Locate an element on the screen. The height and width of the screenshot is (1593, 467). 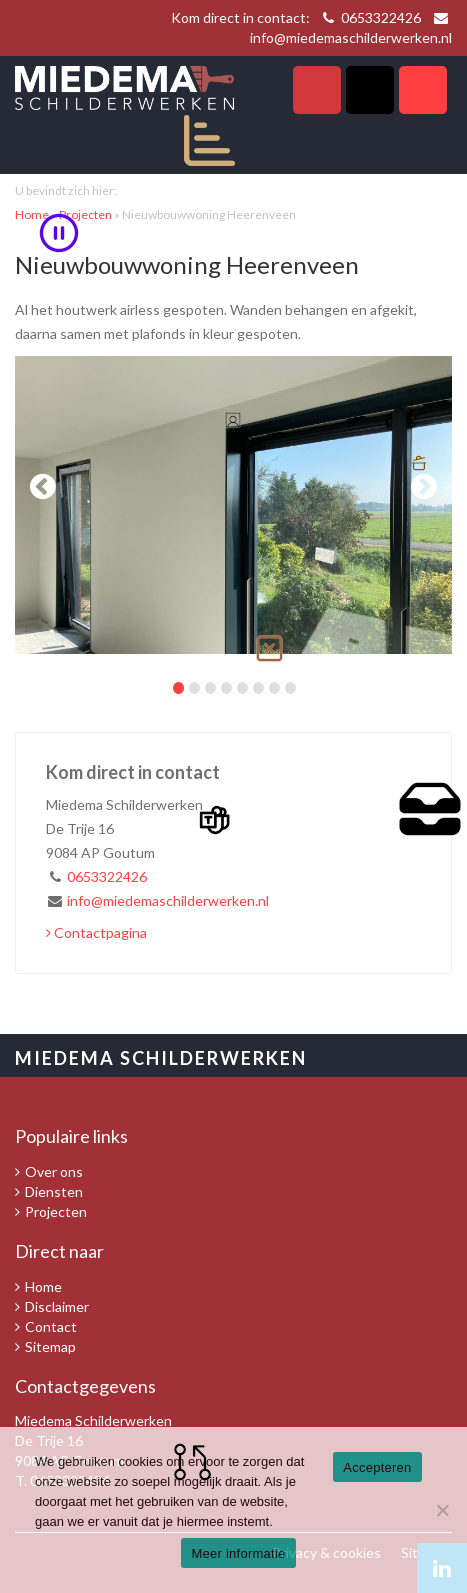
view user profile is located at coordinates (233, 420).